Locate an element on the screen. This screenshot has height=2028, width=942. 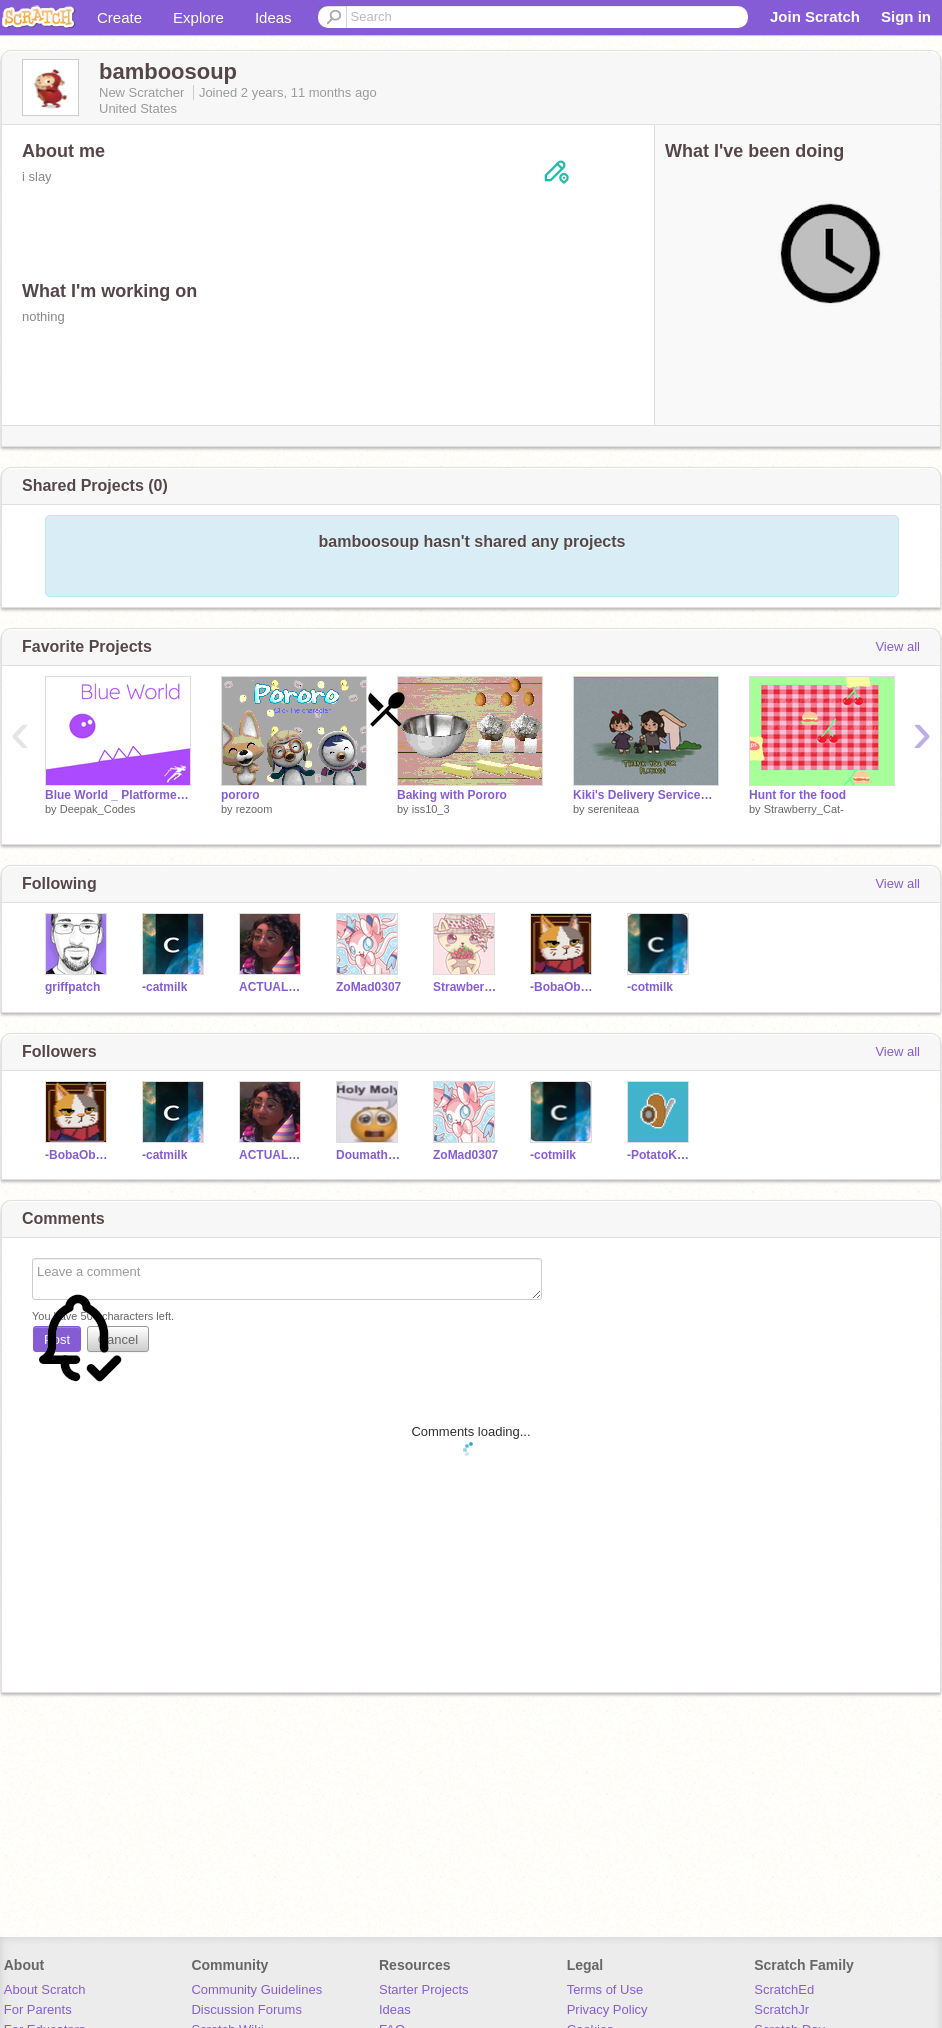
view restaurant or dining options is located at coordinates (386, 709).